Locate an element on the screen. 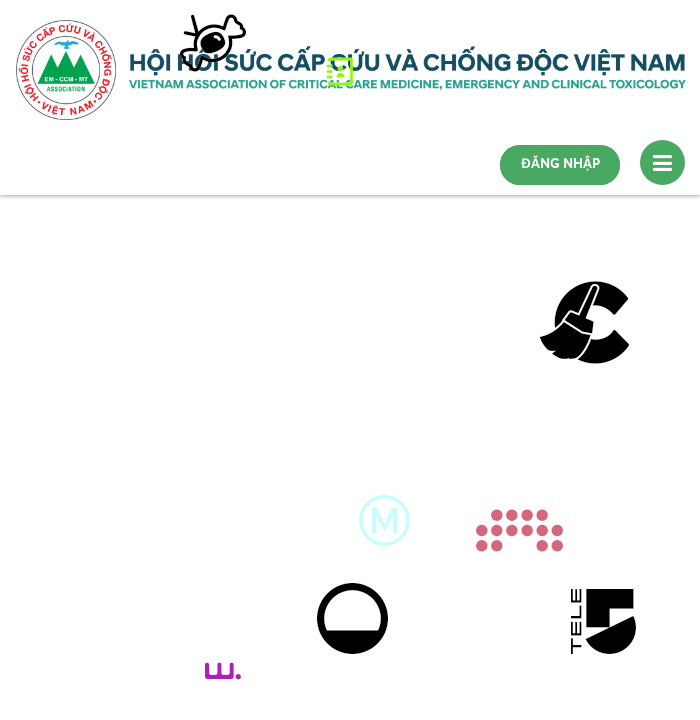 The image size is (700, 720). open CCleaner application is located at coordinates (584, 322).